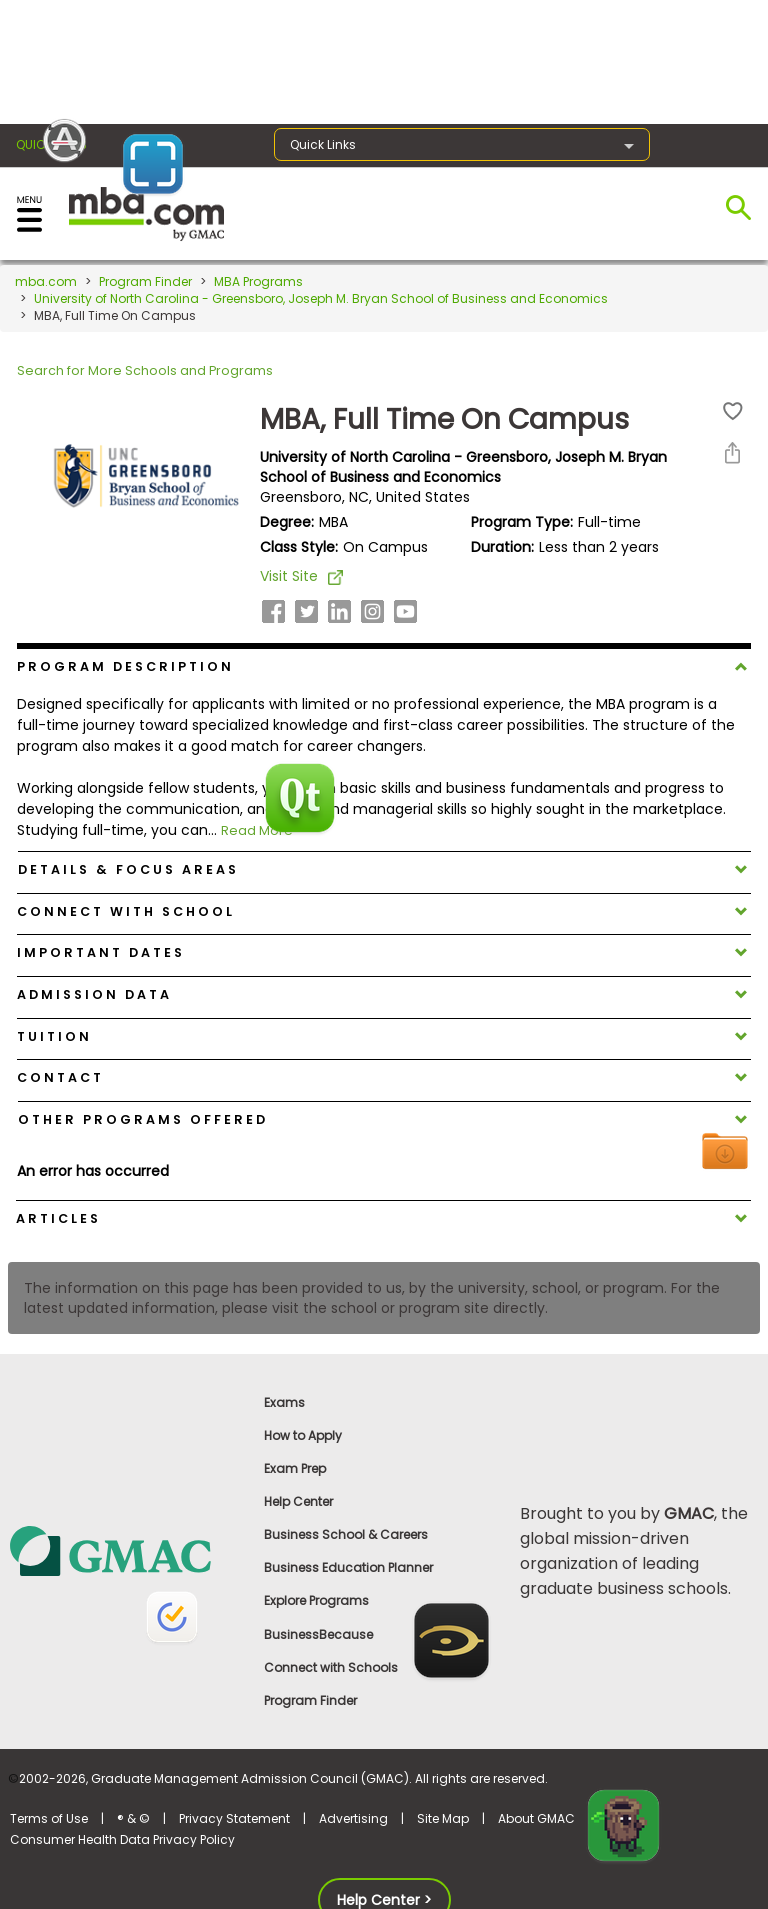 Image resolution: width=768 pixels, height=1909 pixels. I want to click on configure hot corners settings, so click(153, 164).